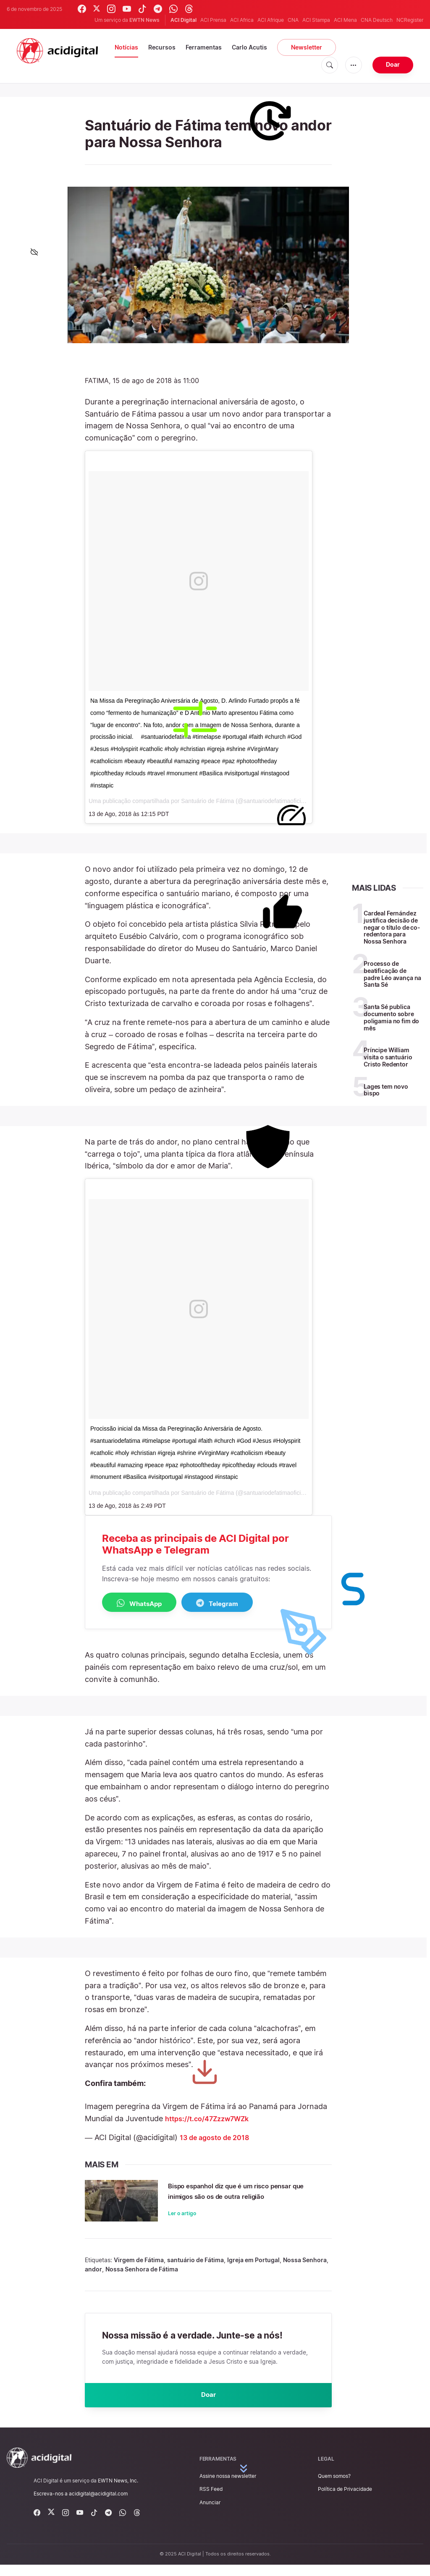 The height and width of the screenshot is (2576, 430). What do you see at coordinates (282, 913) in the screenshot?
I see `like or upvote content` at bounding box center [282, 913].